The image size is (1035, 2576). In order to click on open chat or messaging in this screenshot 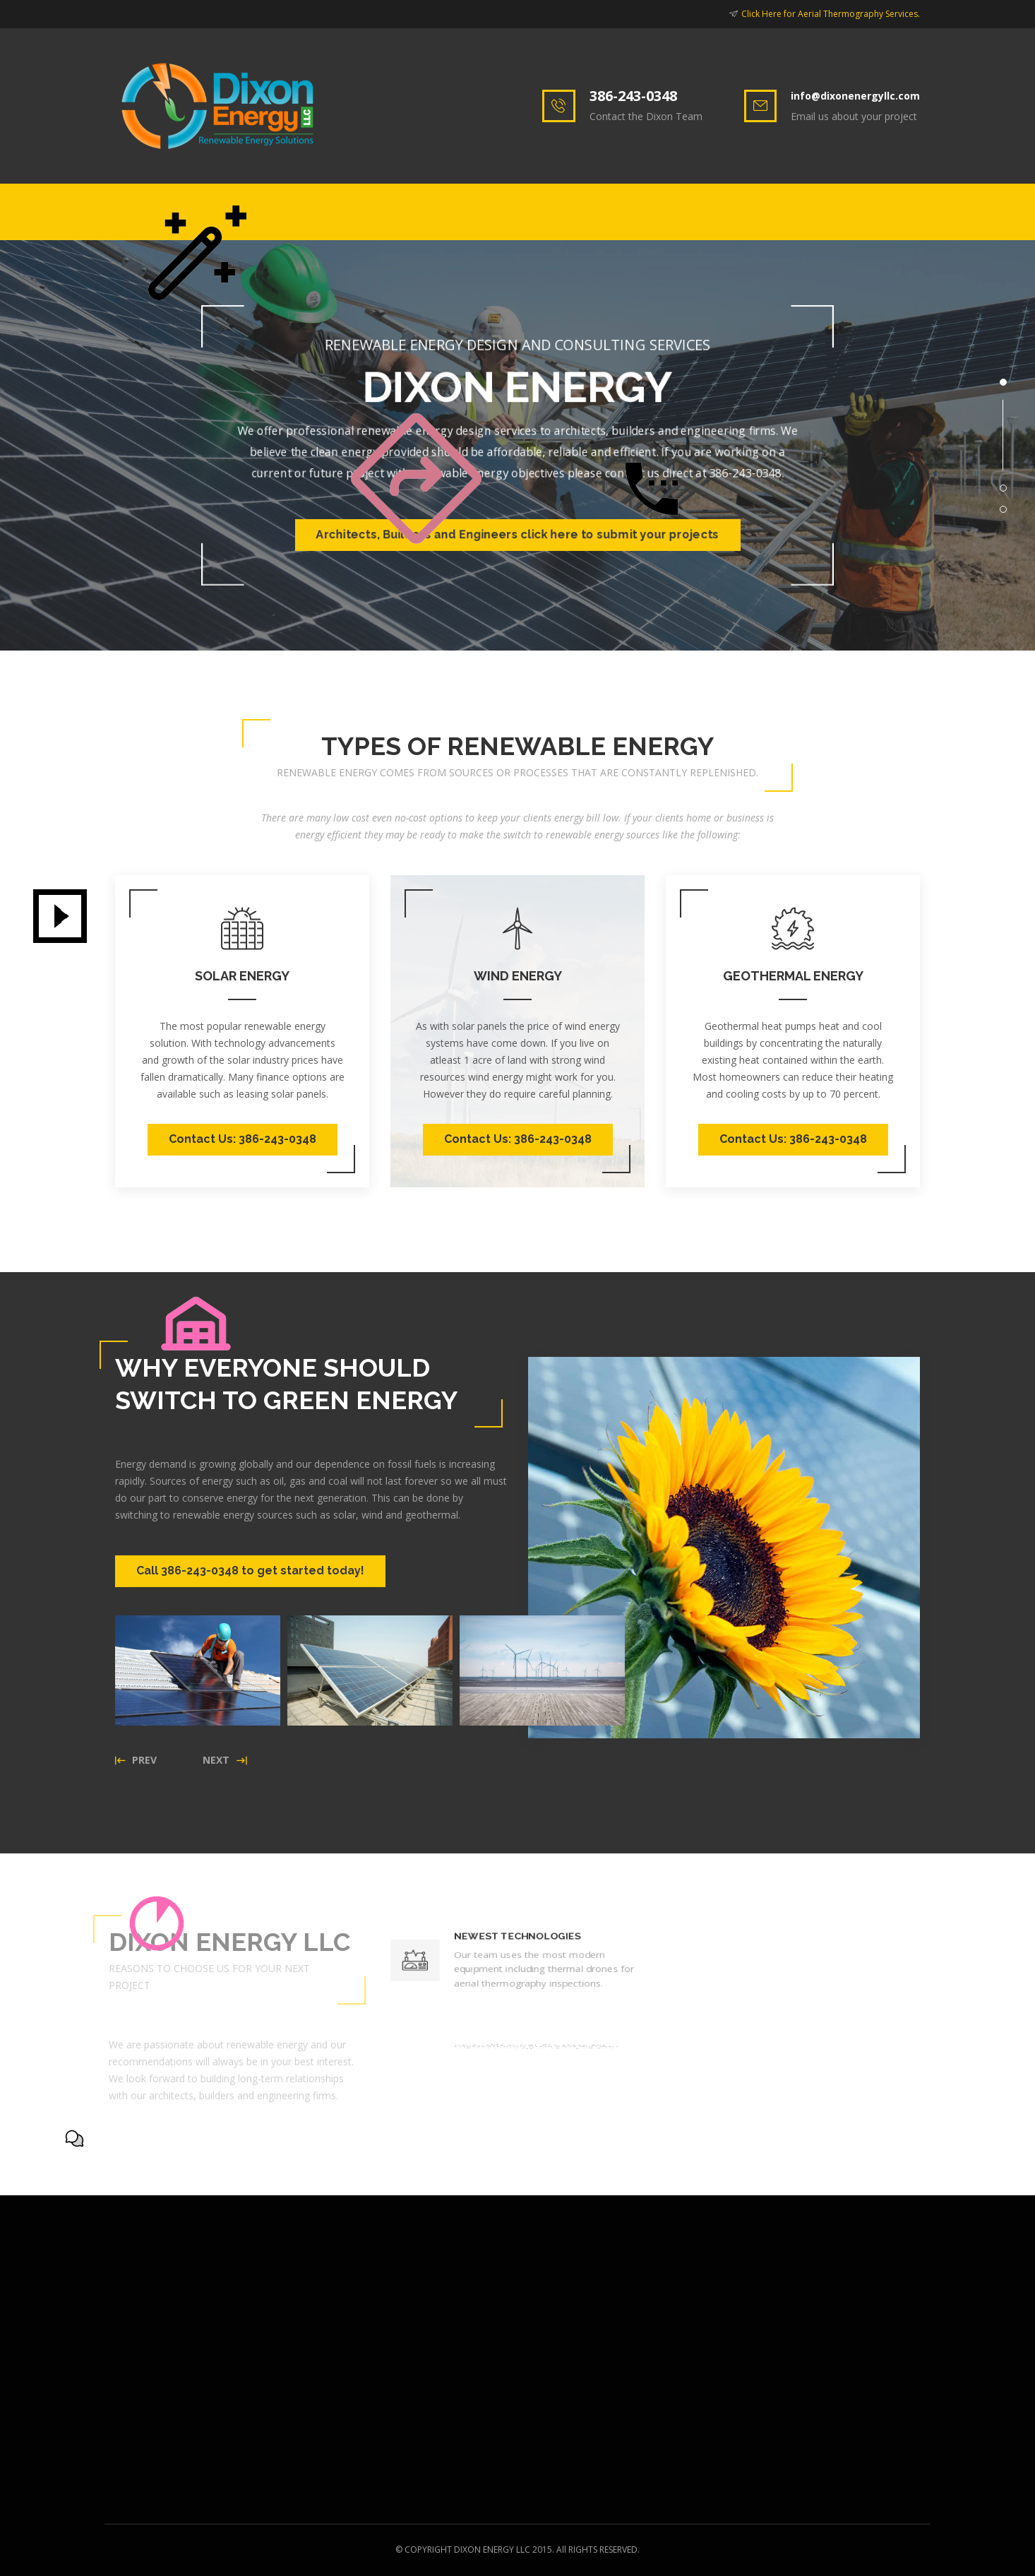, I will do `click(74, 2138)`.